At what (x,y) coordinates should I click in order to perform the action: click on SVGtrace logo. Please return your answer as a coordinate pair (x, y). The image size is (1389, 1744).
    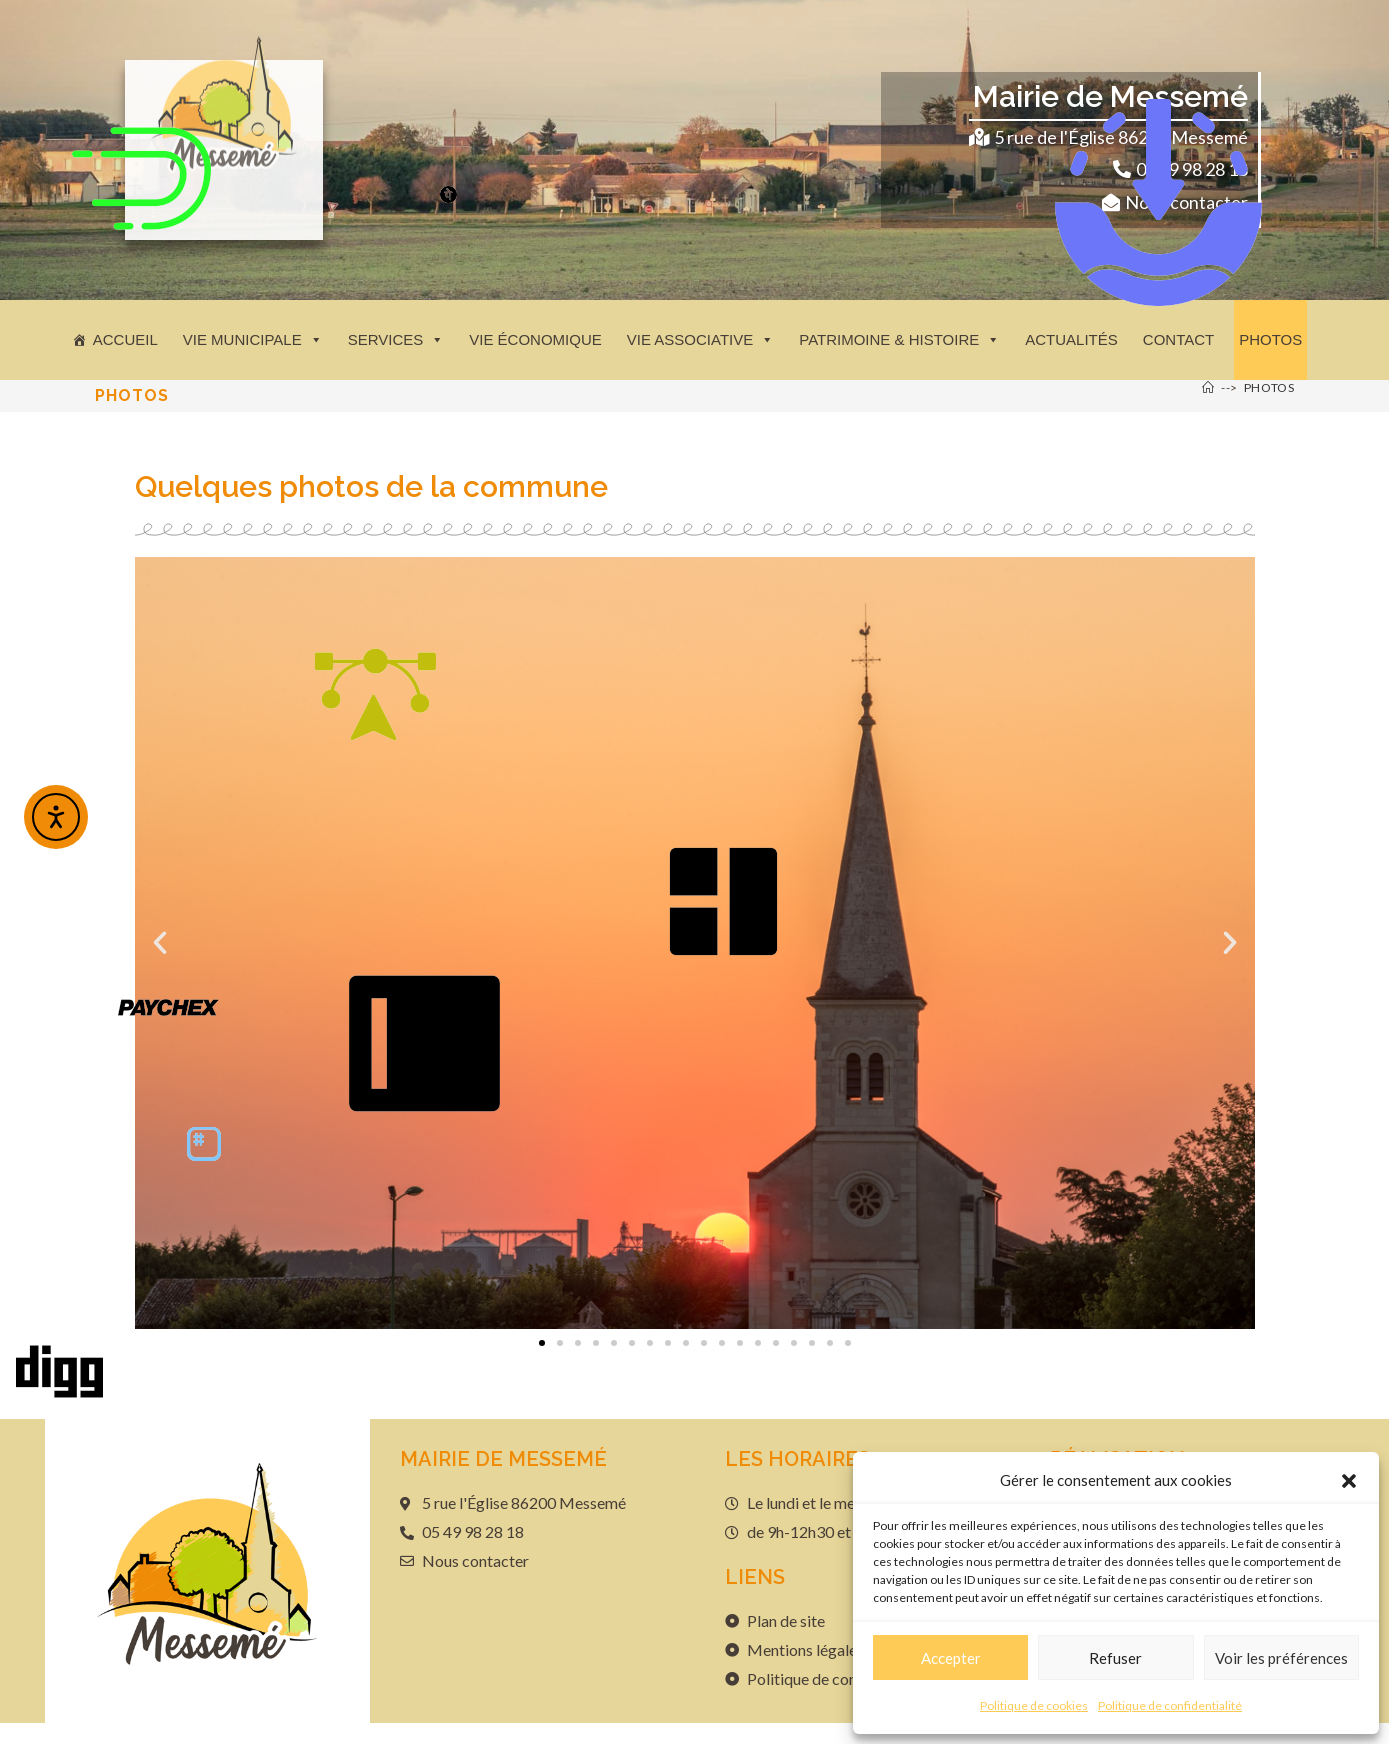
    Looking at the image, I should click on (375, 694).